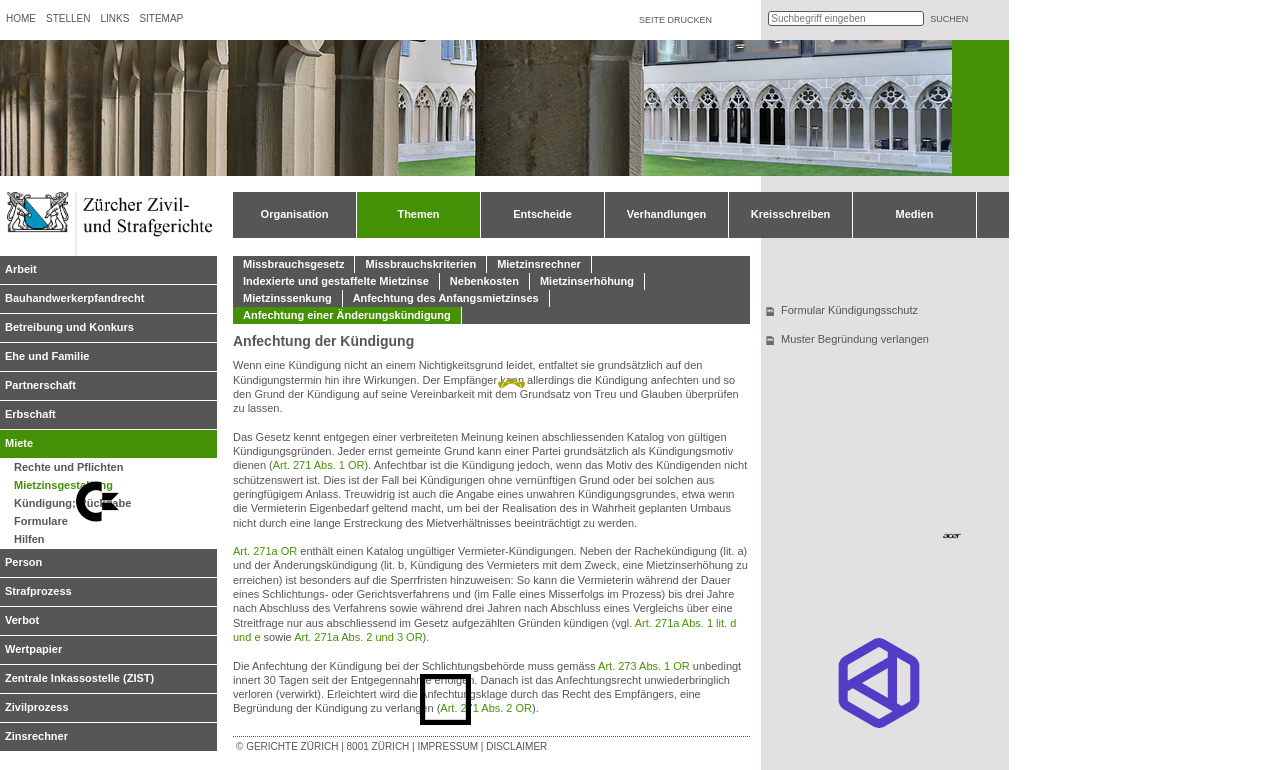 The image size is (1262, 770). Describe the element at coordinates (511, 383) in the screenshot. I see `topcoder logo - link to competitive programming platform` at that location.